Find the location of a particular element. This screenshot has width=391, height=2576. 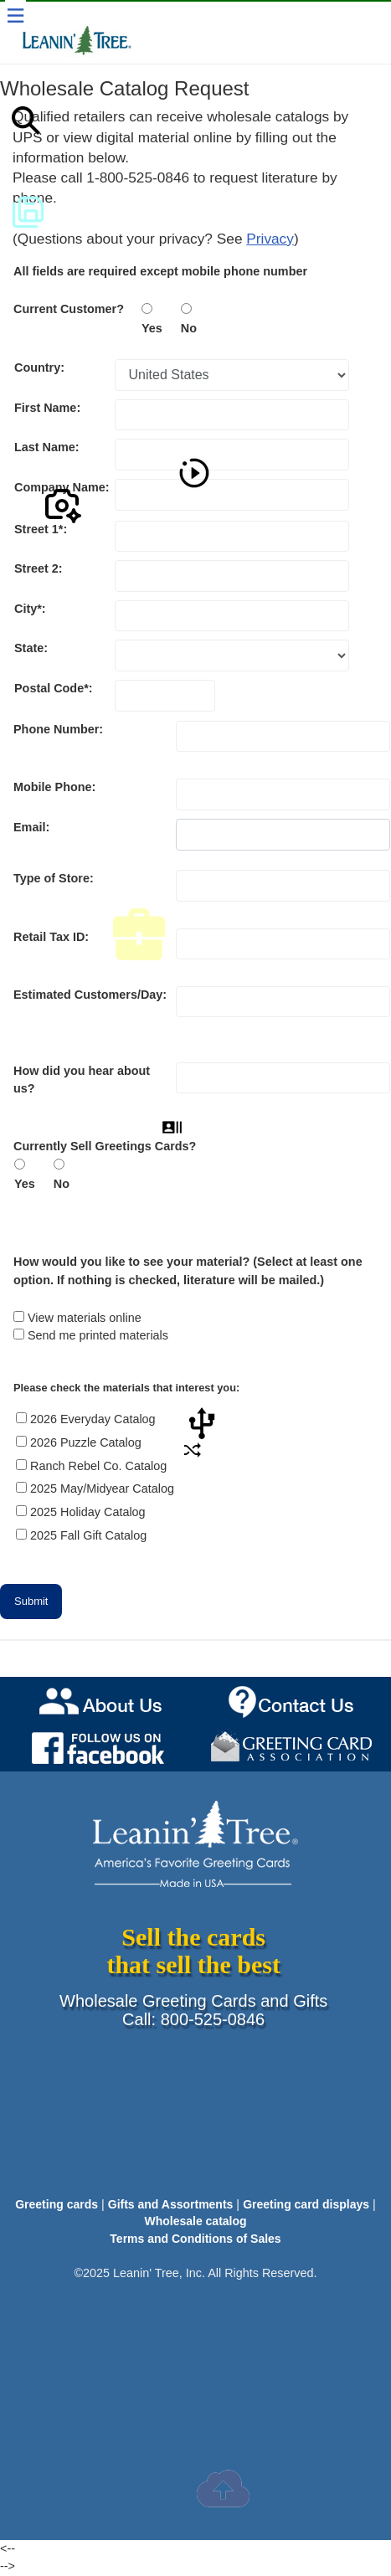

shuffle playlist or queue order is located at coordinates (193, 1450).